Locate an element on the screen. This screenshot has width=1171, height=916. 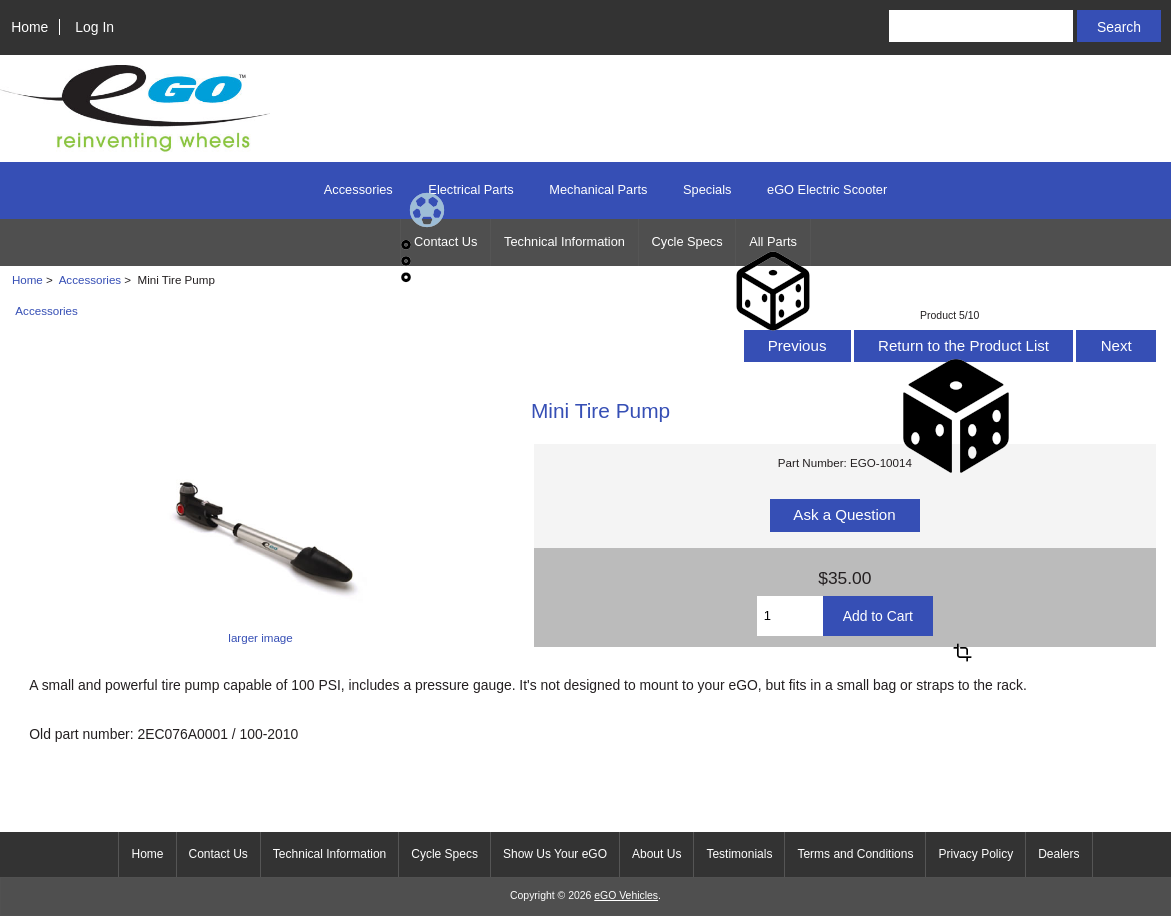
crop an image or photo is located at coordinates (962, 652).